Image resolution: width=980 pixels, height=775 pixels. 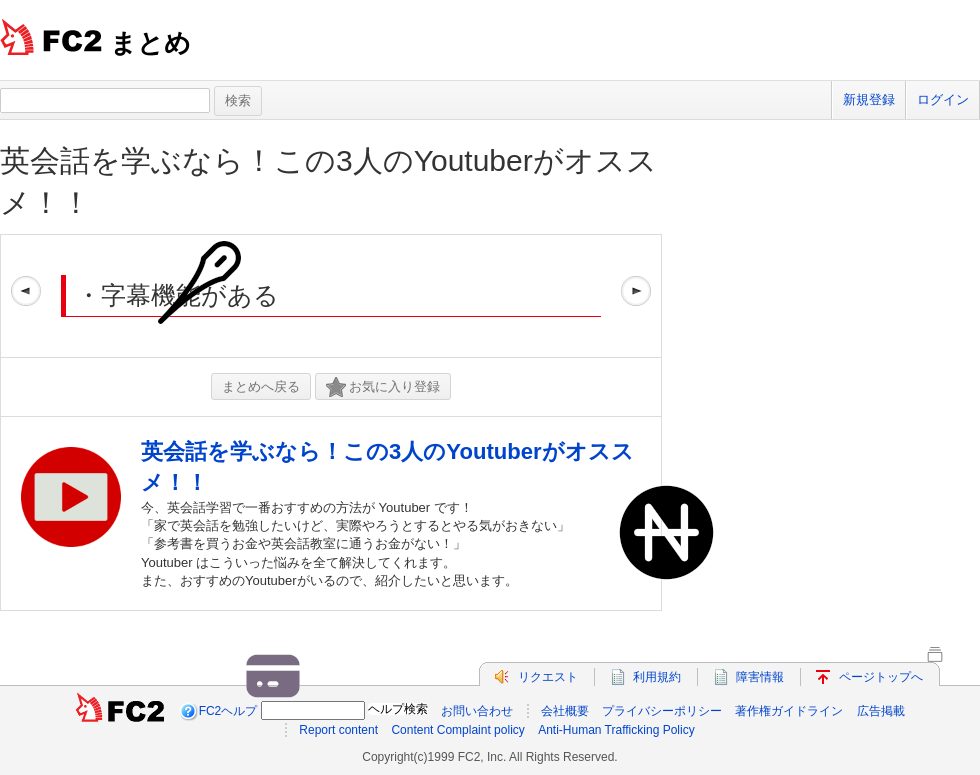 What do you see at coordinates (666, 532) in the screenshot?
I see `view balance in Nigerian naira` at bounding box center [666, 532].